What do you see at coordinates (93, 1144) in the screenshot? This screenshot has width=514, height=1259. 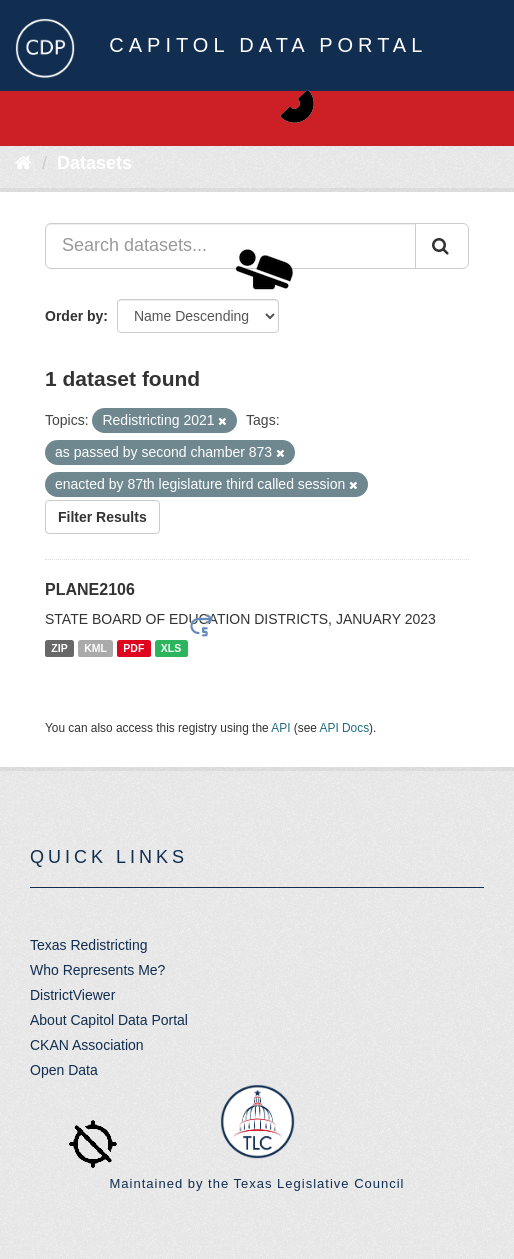 I see `GPS or location services are disabled` at bounding box center [93, 1144].